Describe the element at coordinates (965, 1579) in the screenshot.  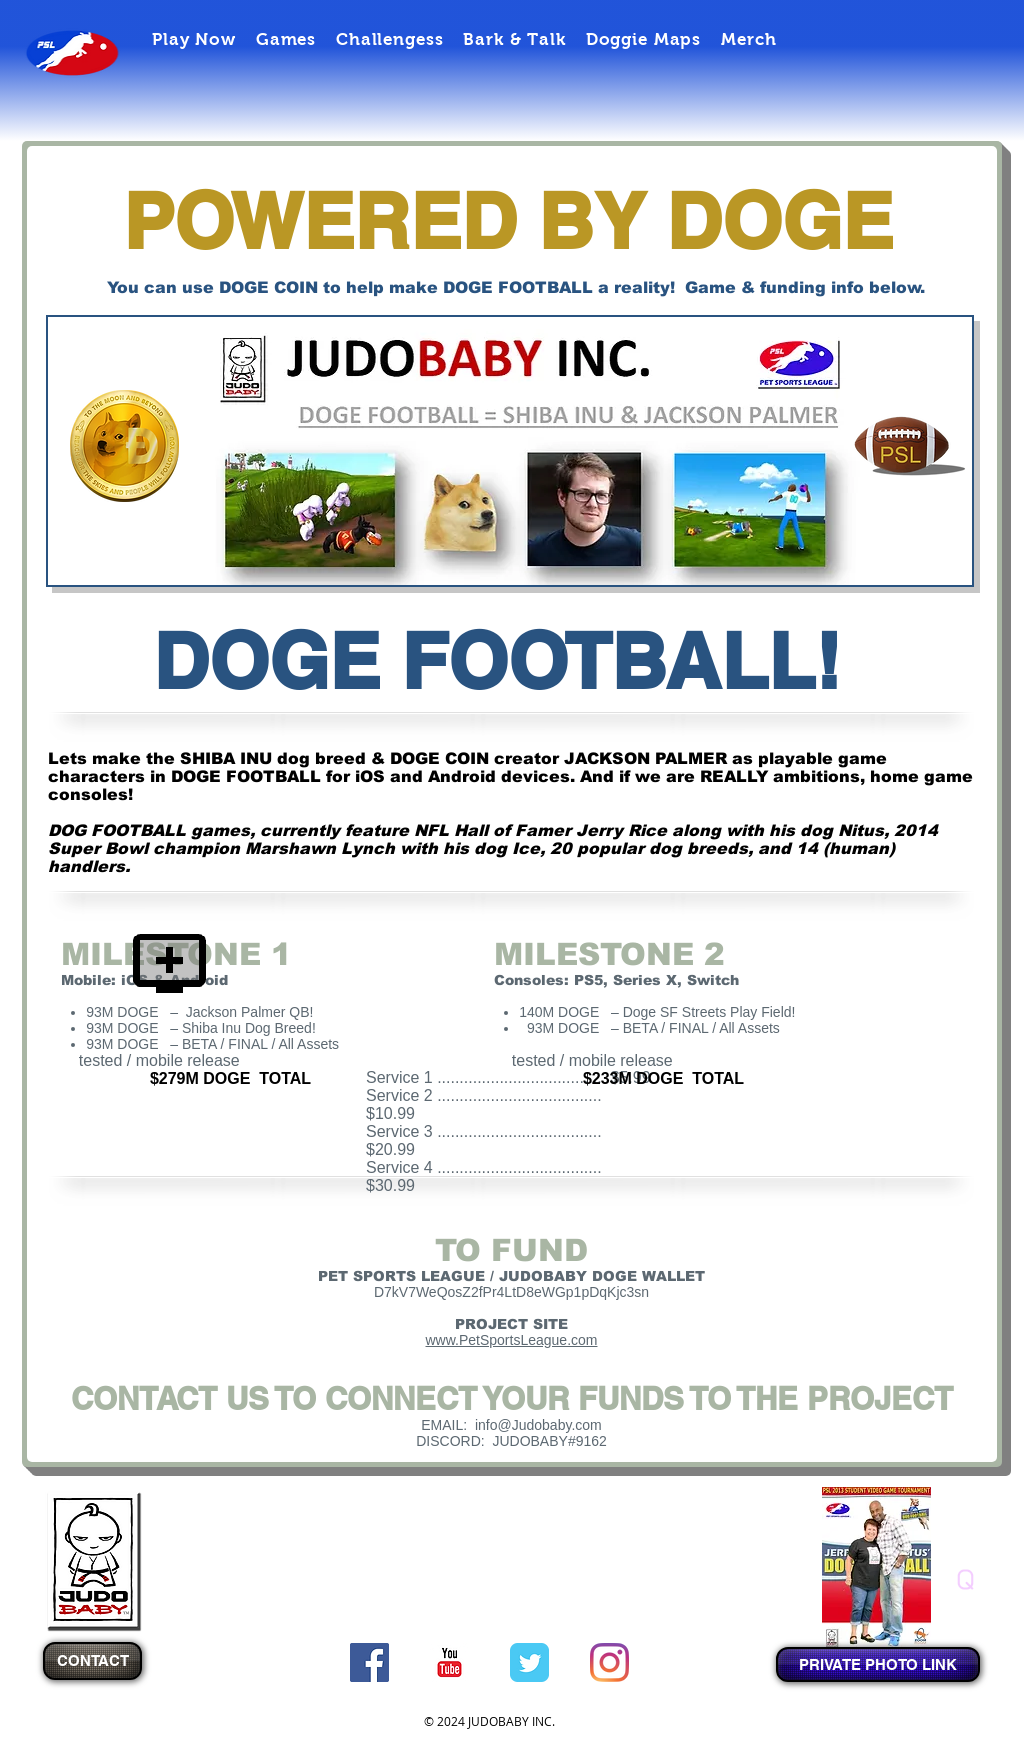
I see `represents the letter Q in alphabetical navigation` at that location.